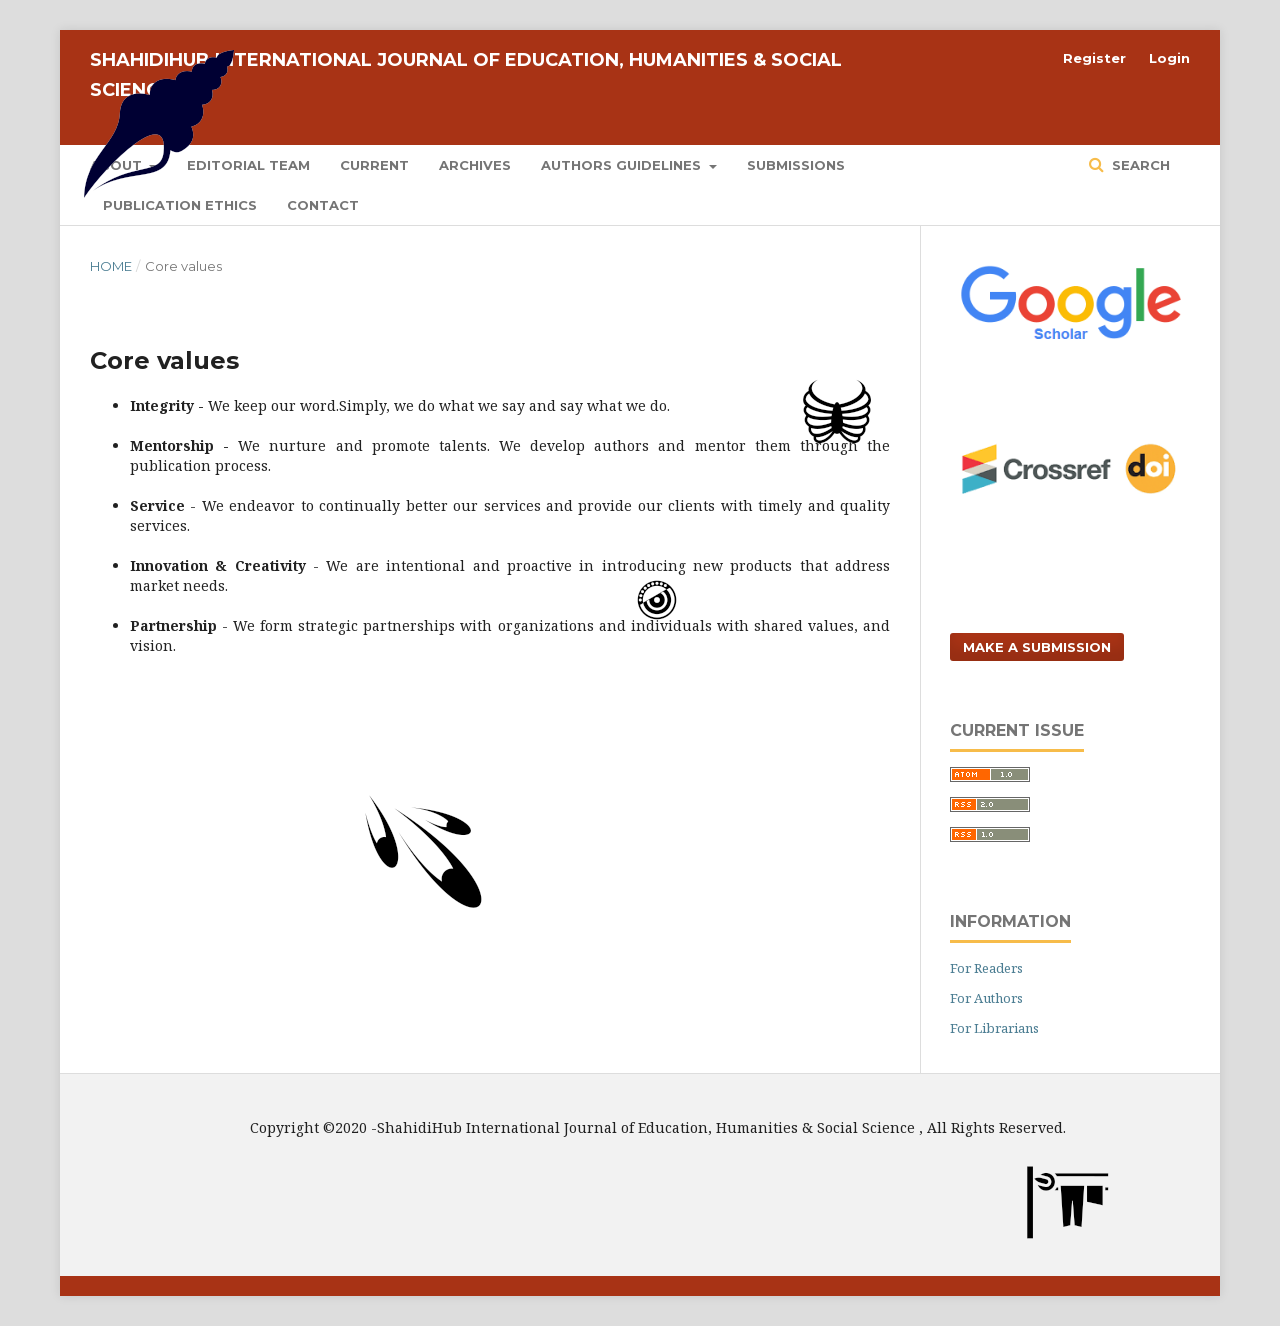 This screenshot has width=1280, height=1326. I want to click on view skeletal anatomy or bone structure details, so click(837, 413).